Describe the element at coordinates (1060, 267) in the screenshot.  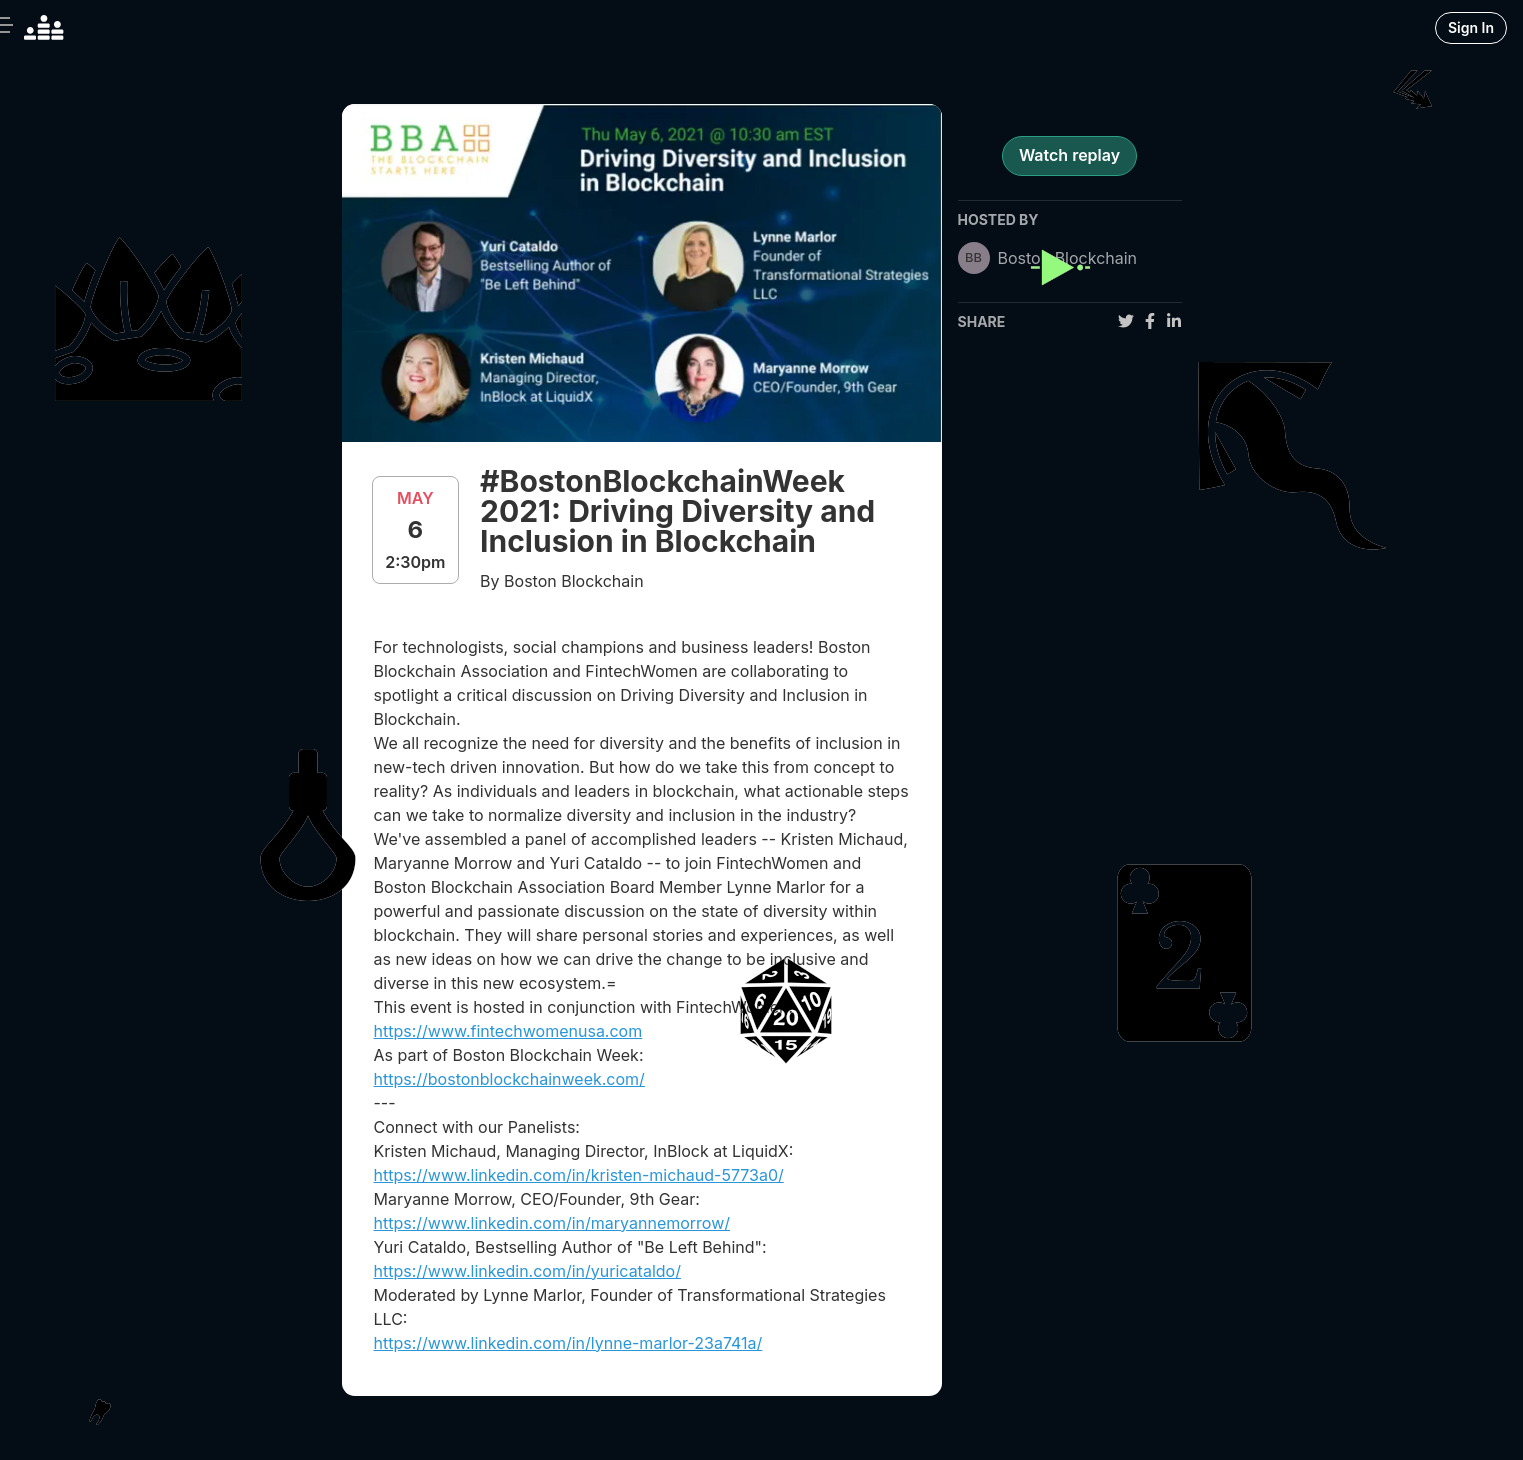
I see `represents a NOT logic gate in circuit design` at that location.